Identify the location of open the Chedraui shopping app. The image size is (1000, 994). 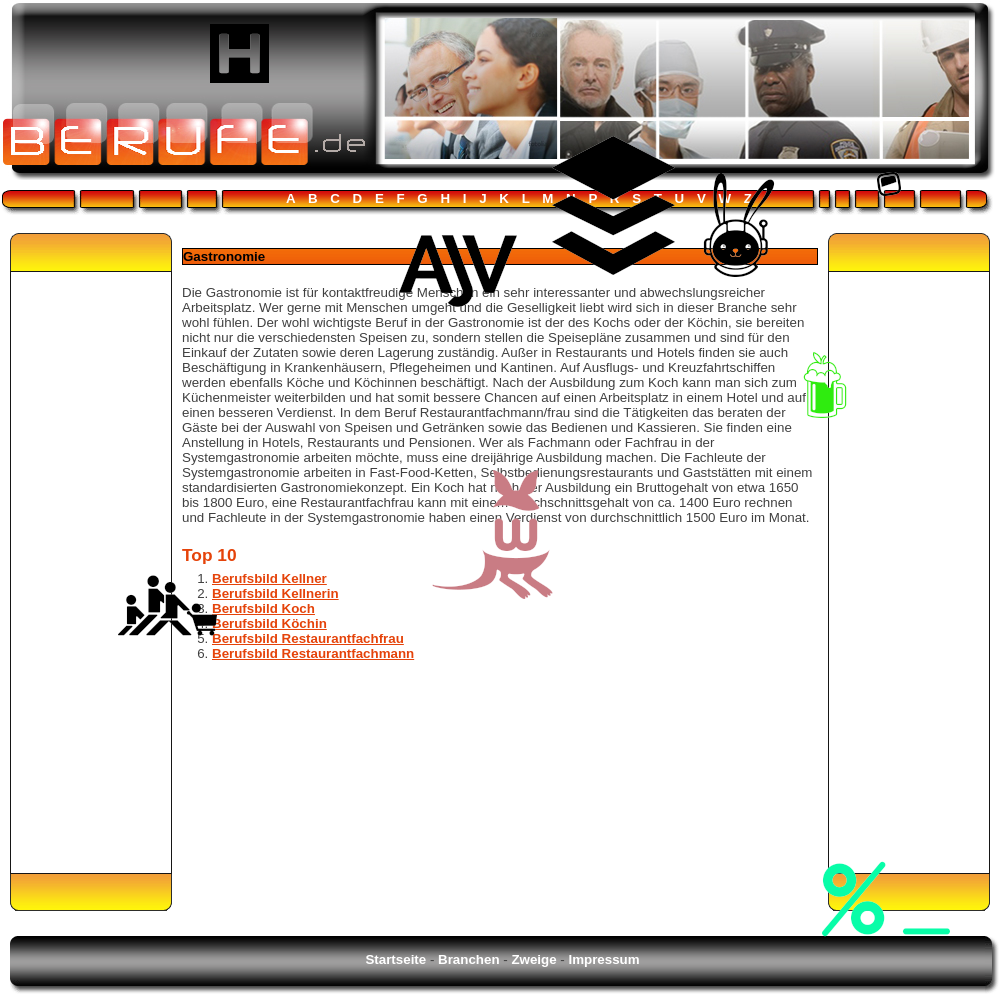
(167, 605).